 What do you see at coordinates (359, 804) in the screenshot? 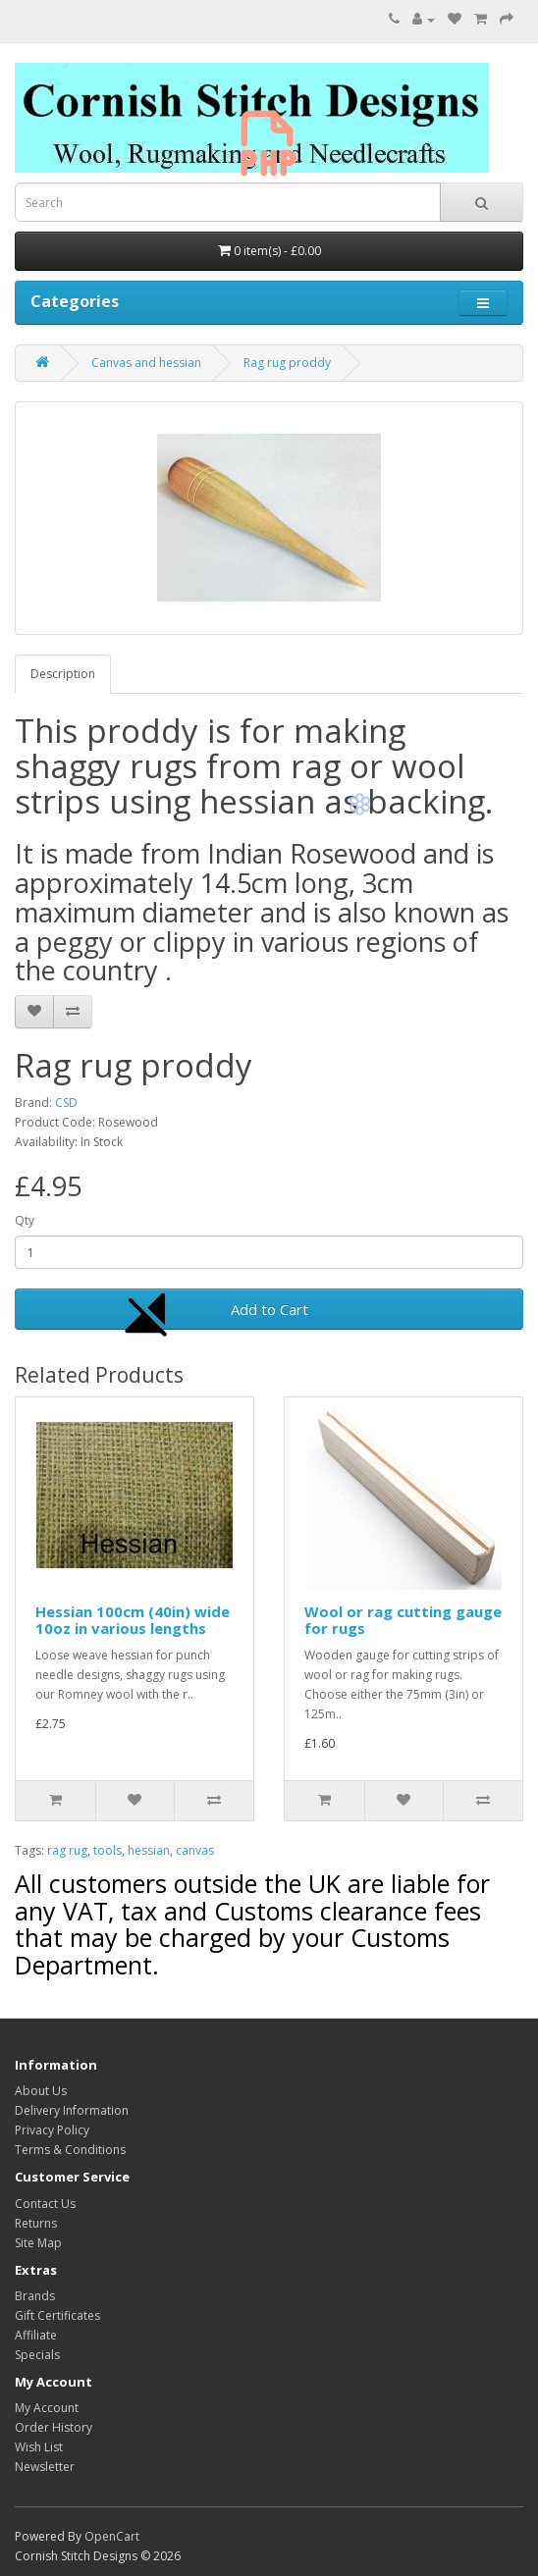
I see `access garden or plant care features` at bounding box center [359, 804].